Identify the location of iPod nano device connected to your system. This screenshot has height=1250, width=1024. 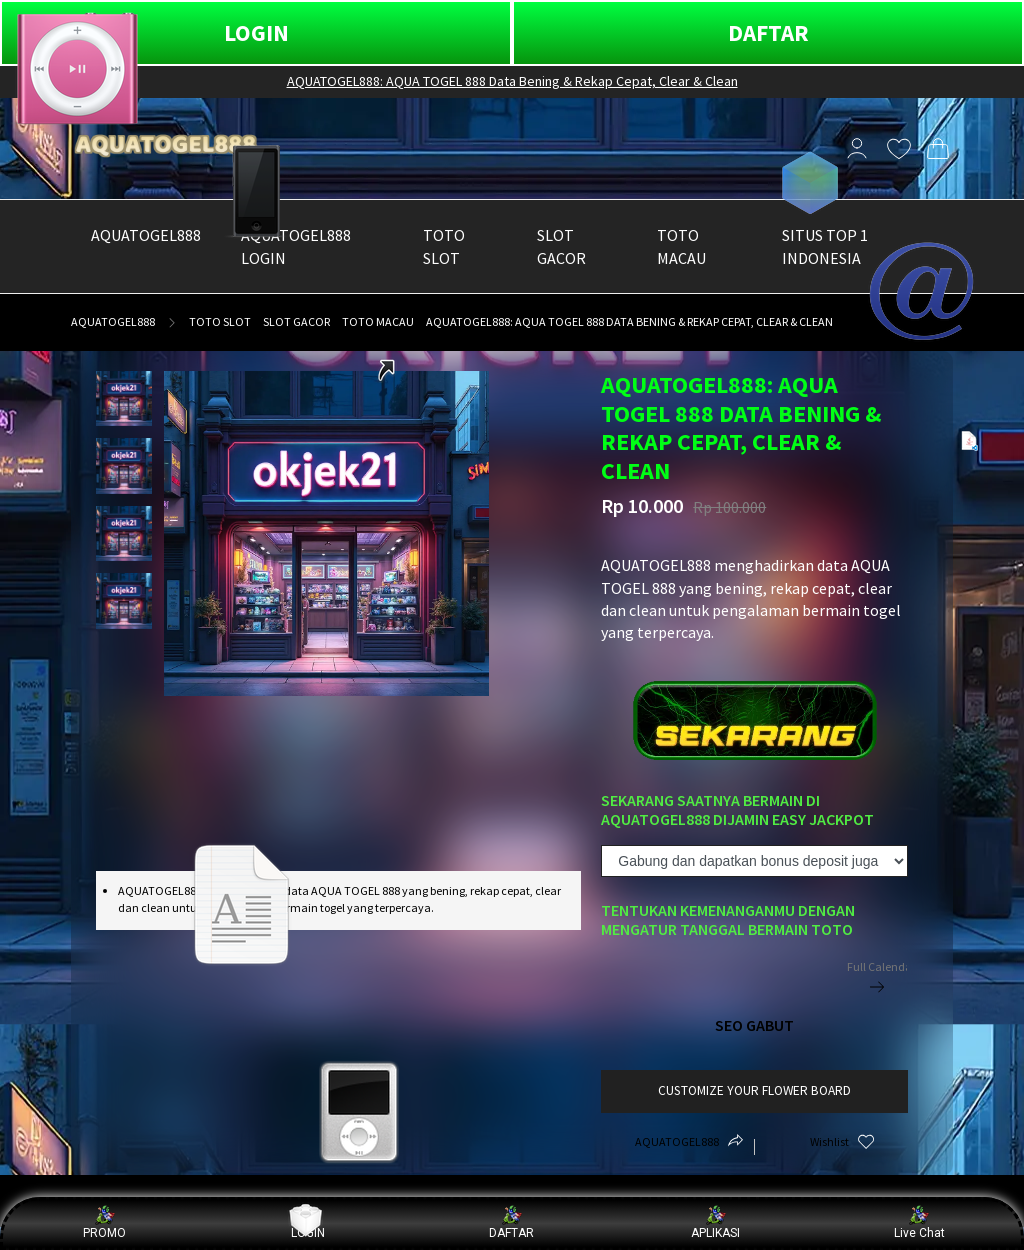
(256, 191).